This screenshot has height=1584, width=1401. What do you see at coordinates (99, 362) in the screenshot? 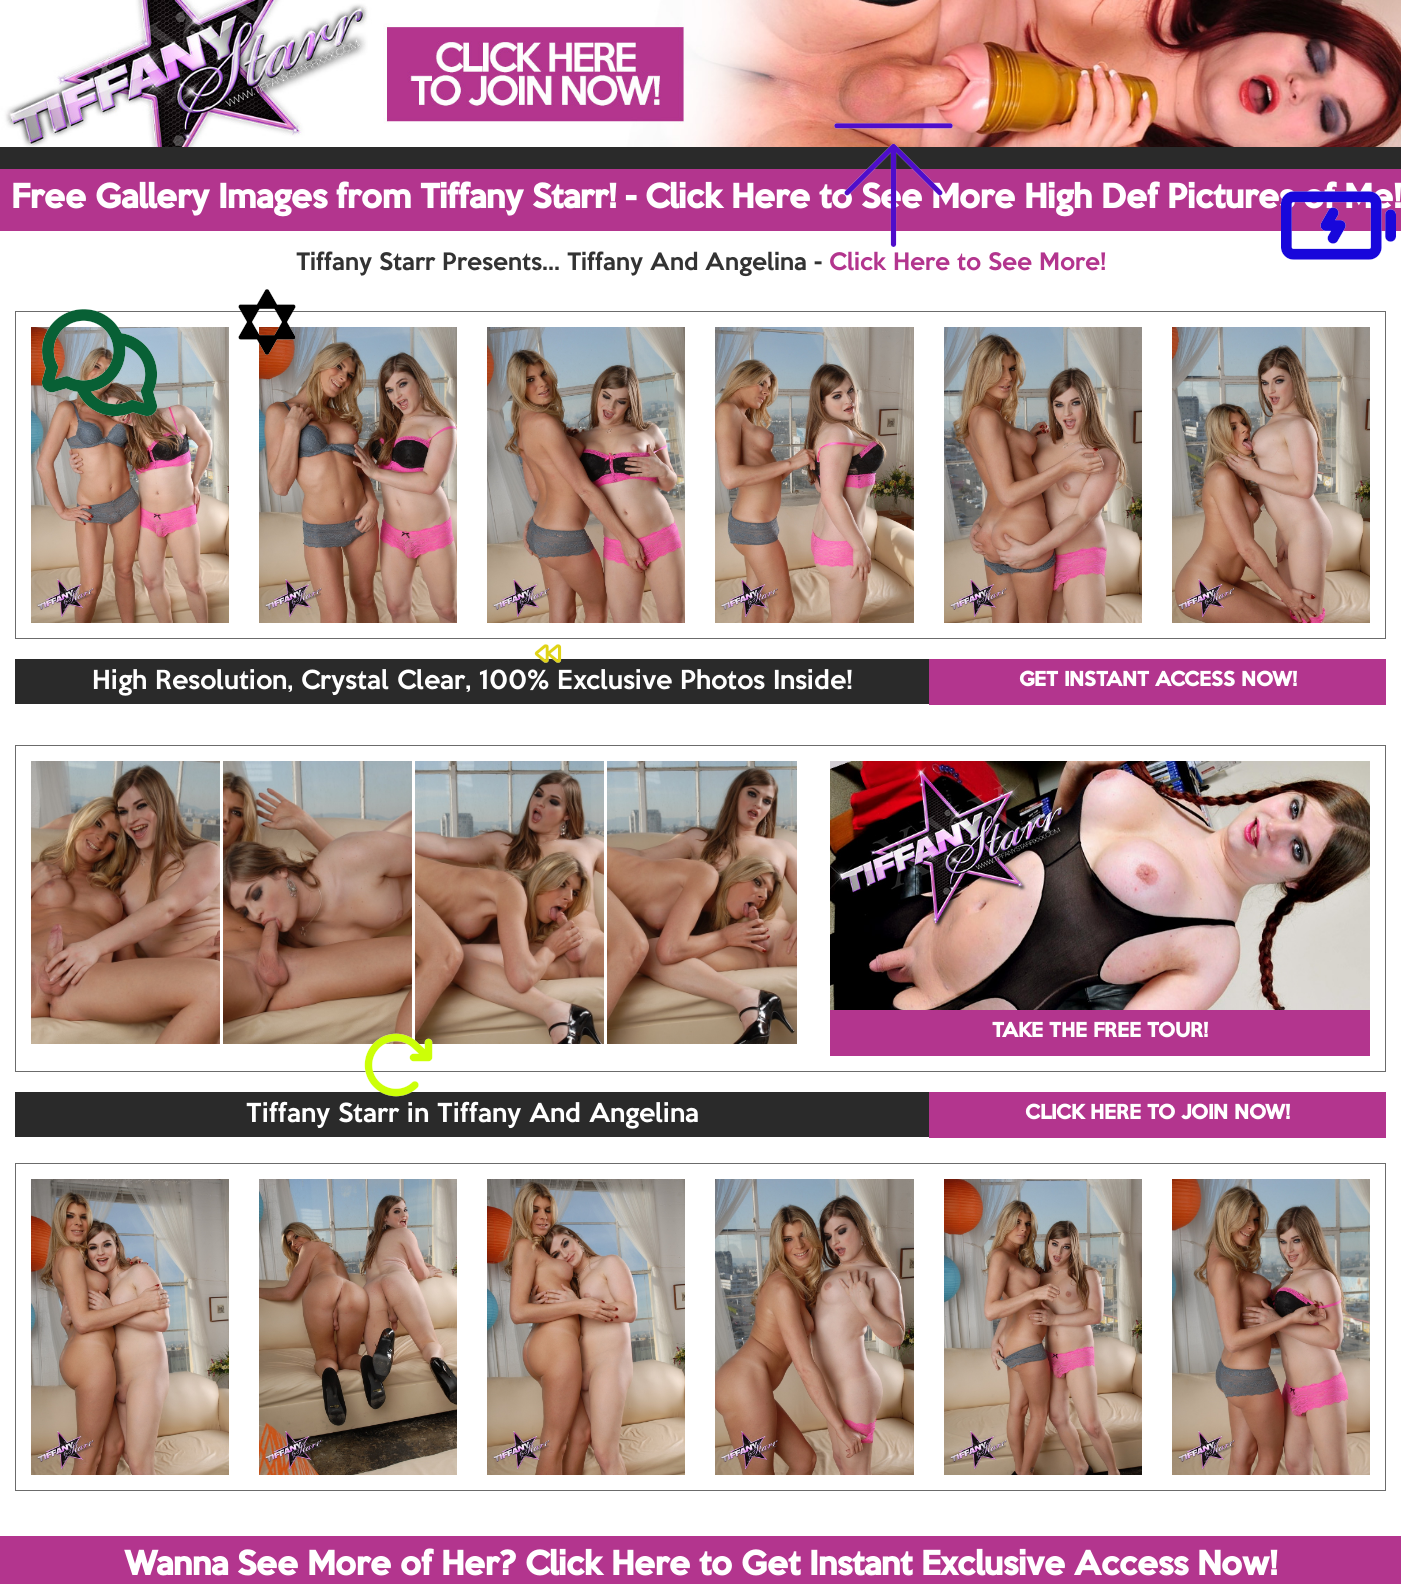
I see `open chat or messaging` at bounding box center [99, 362].